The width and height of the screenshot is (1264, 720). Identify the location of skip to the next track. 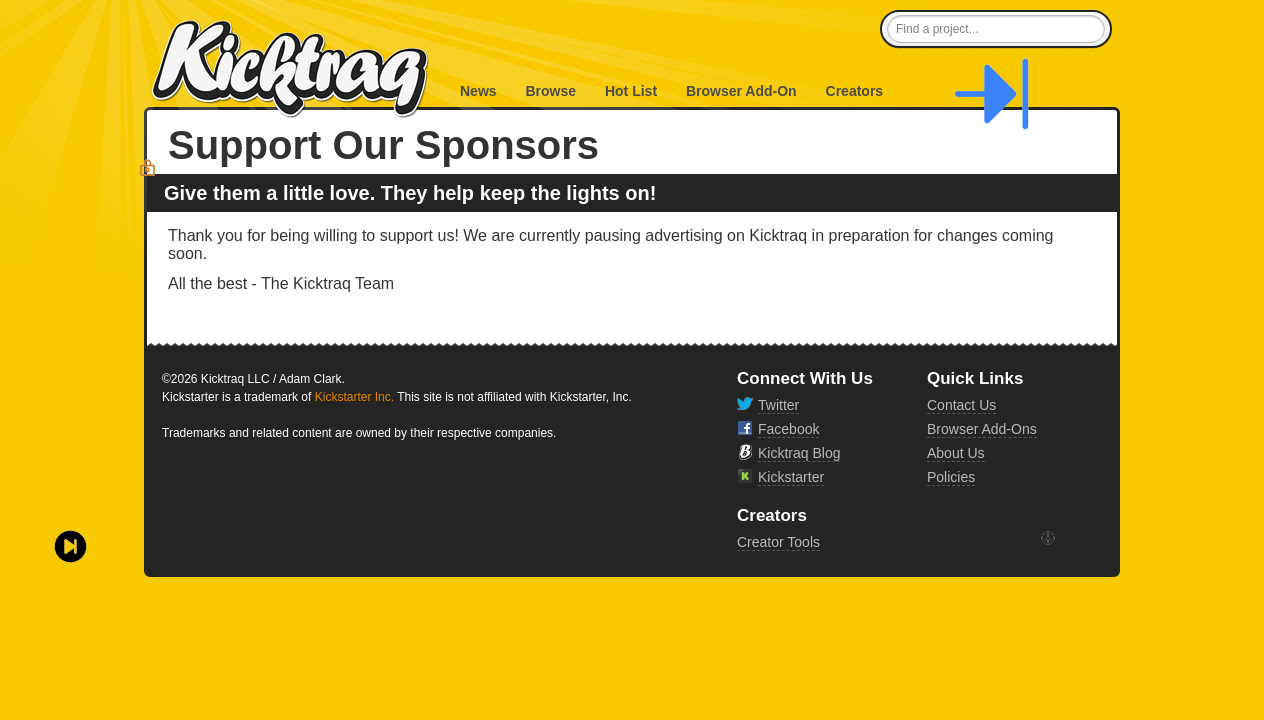
(70, 546).